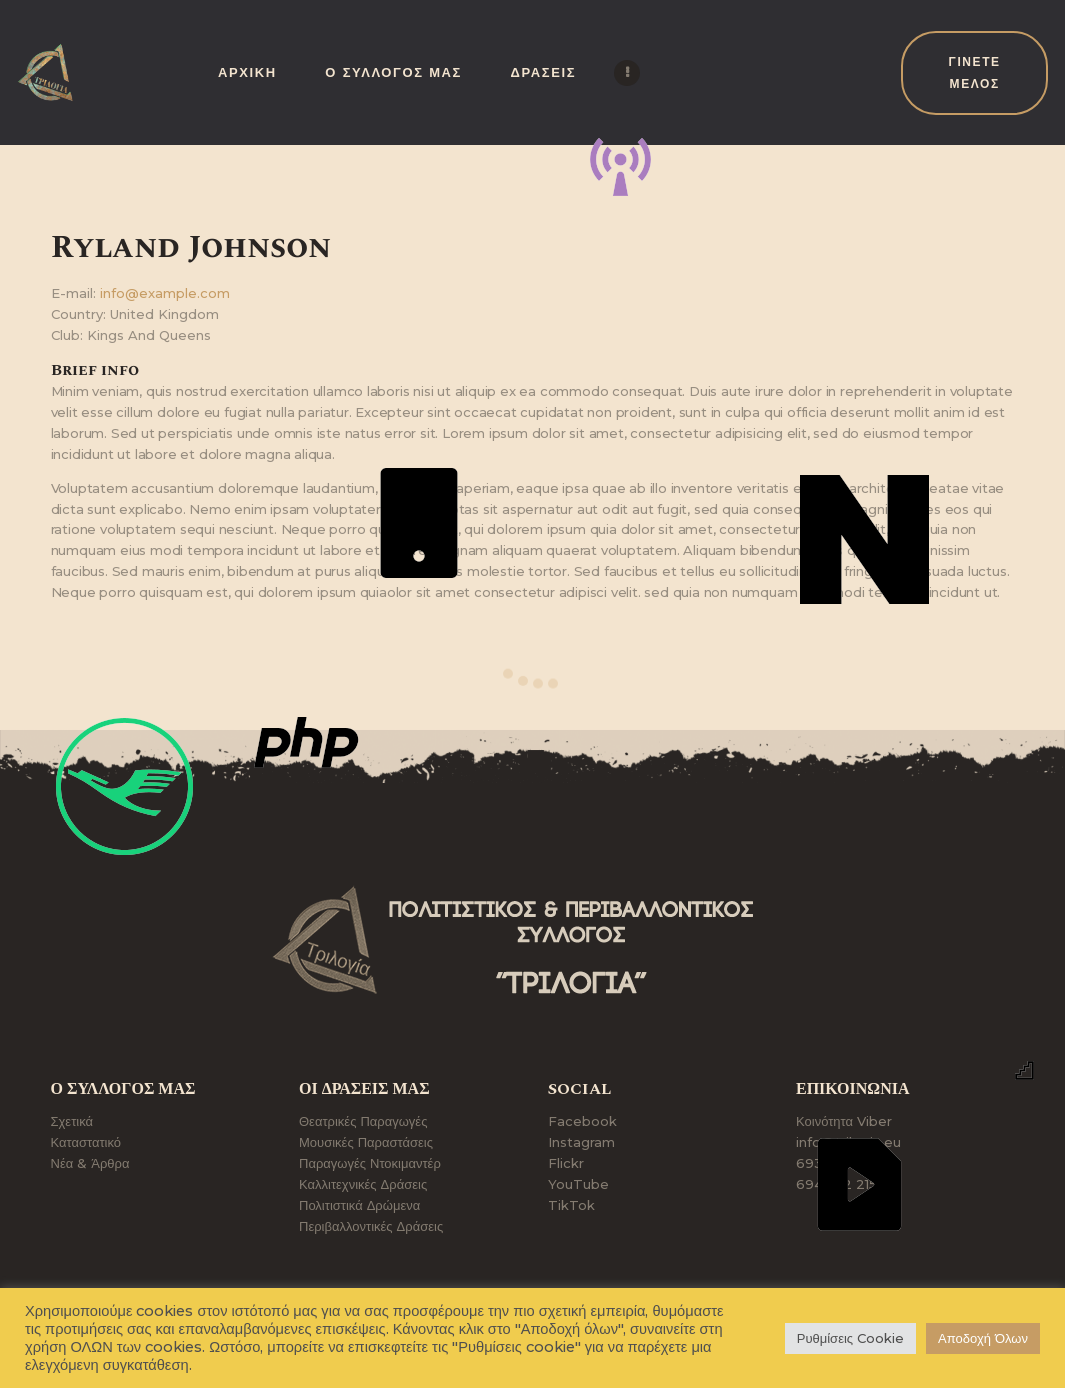  I want to click on indicates stairs or stairway access, so click(1024, 1070).